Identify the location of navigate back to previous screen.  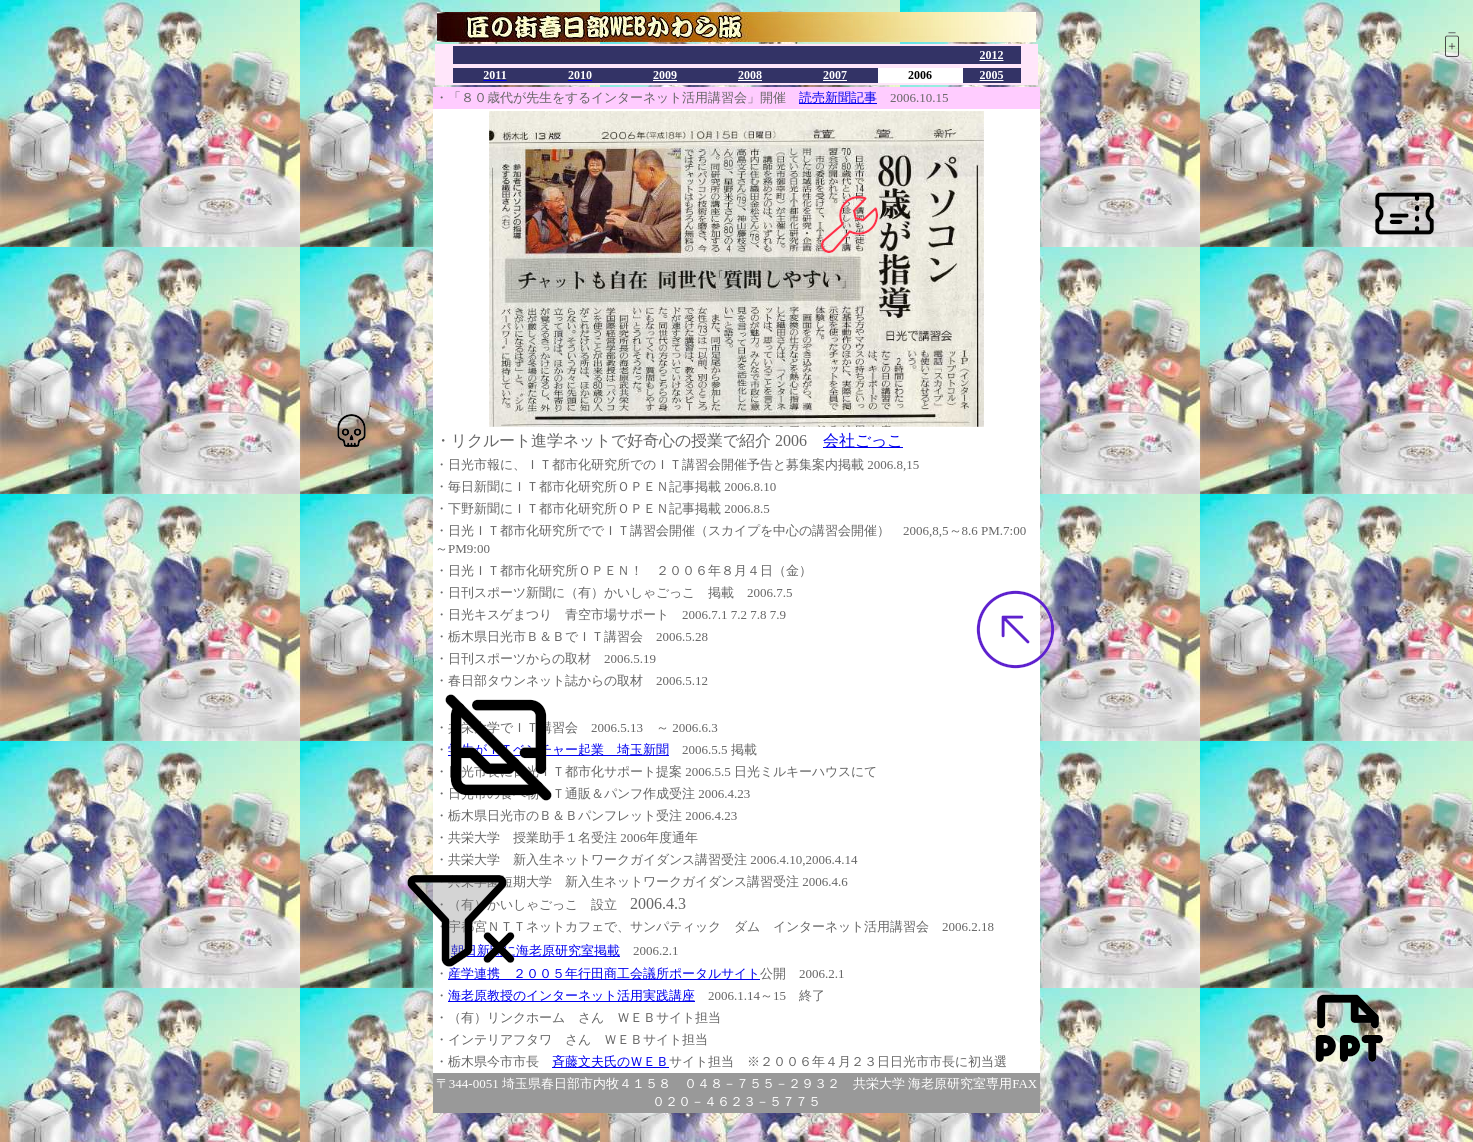
(1015, 629).